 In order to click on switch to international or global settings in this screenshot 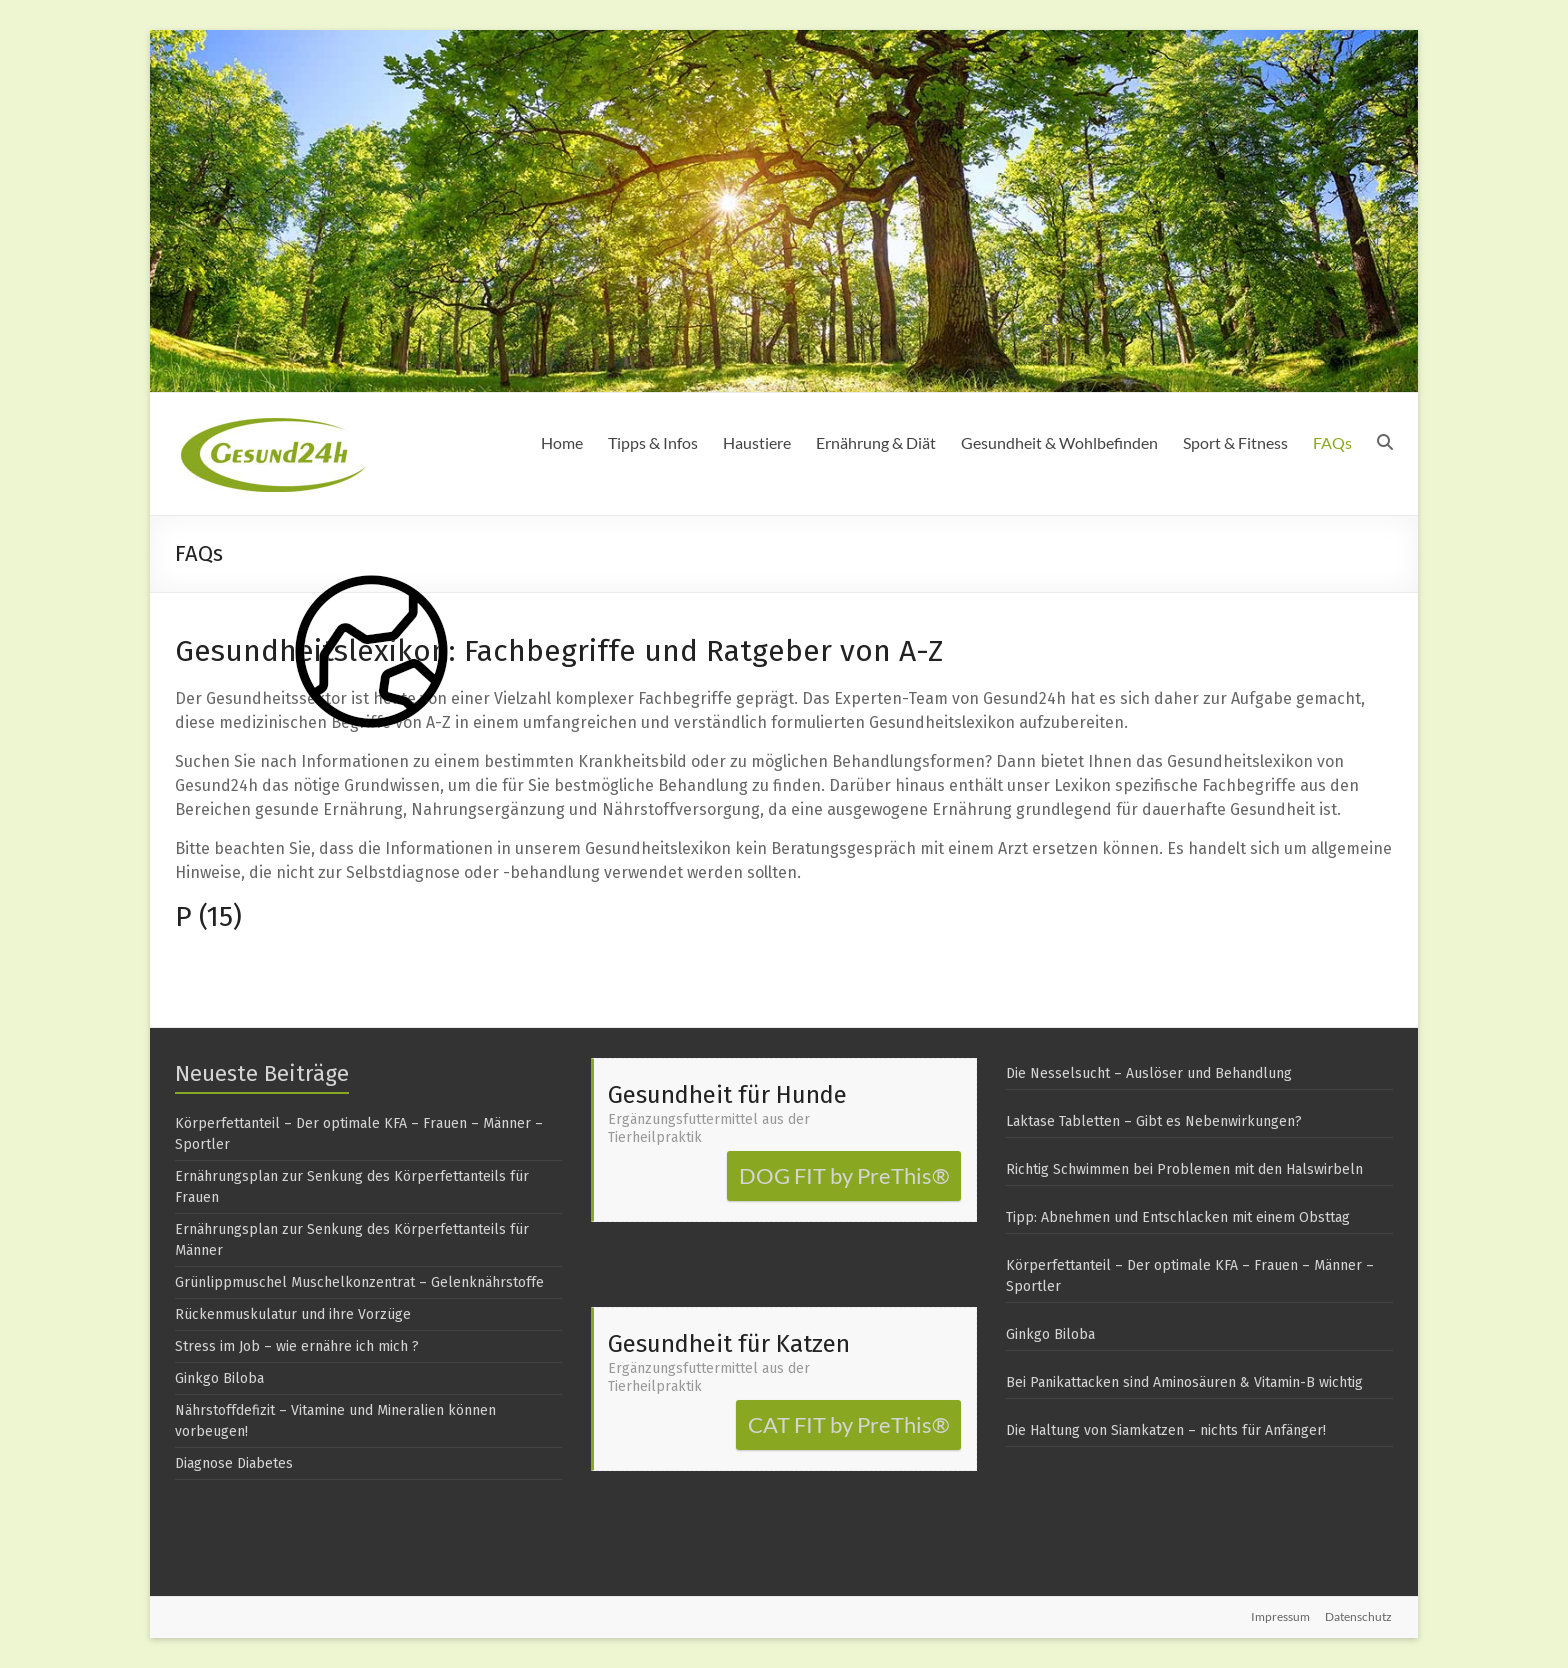, I will do `click(371, 651)`.